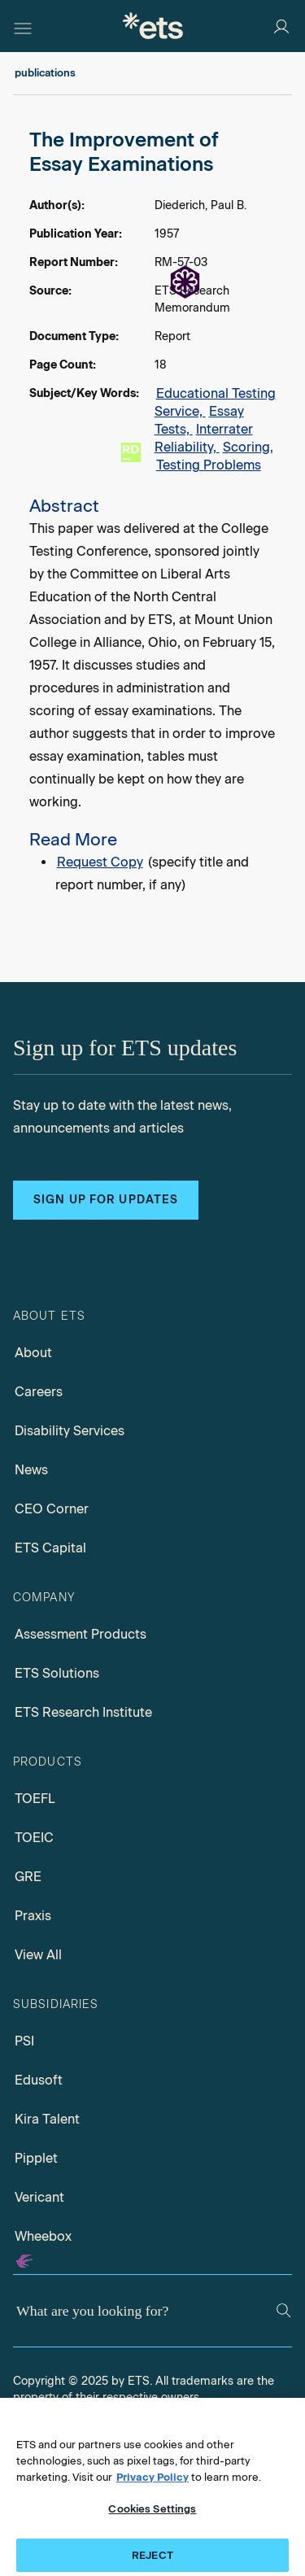 This screenshot has width=305, height=2576. Describe the element at coordinates (131, 452) in the screenshot. I see `open JetBrains Rider IDE` at that location.